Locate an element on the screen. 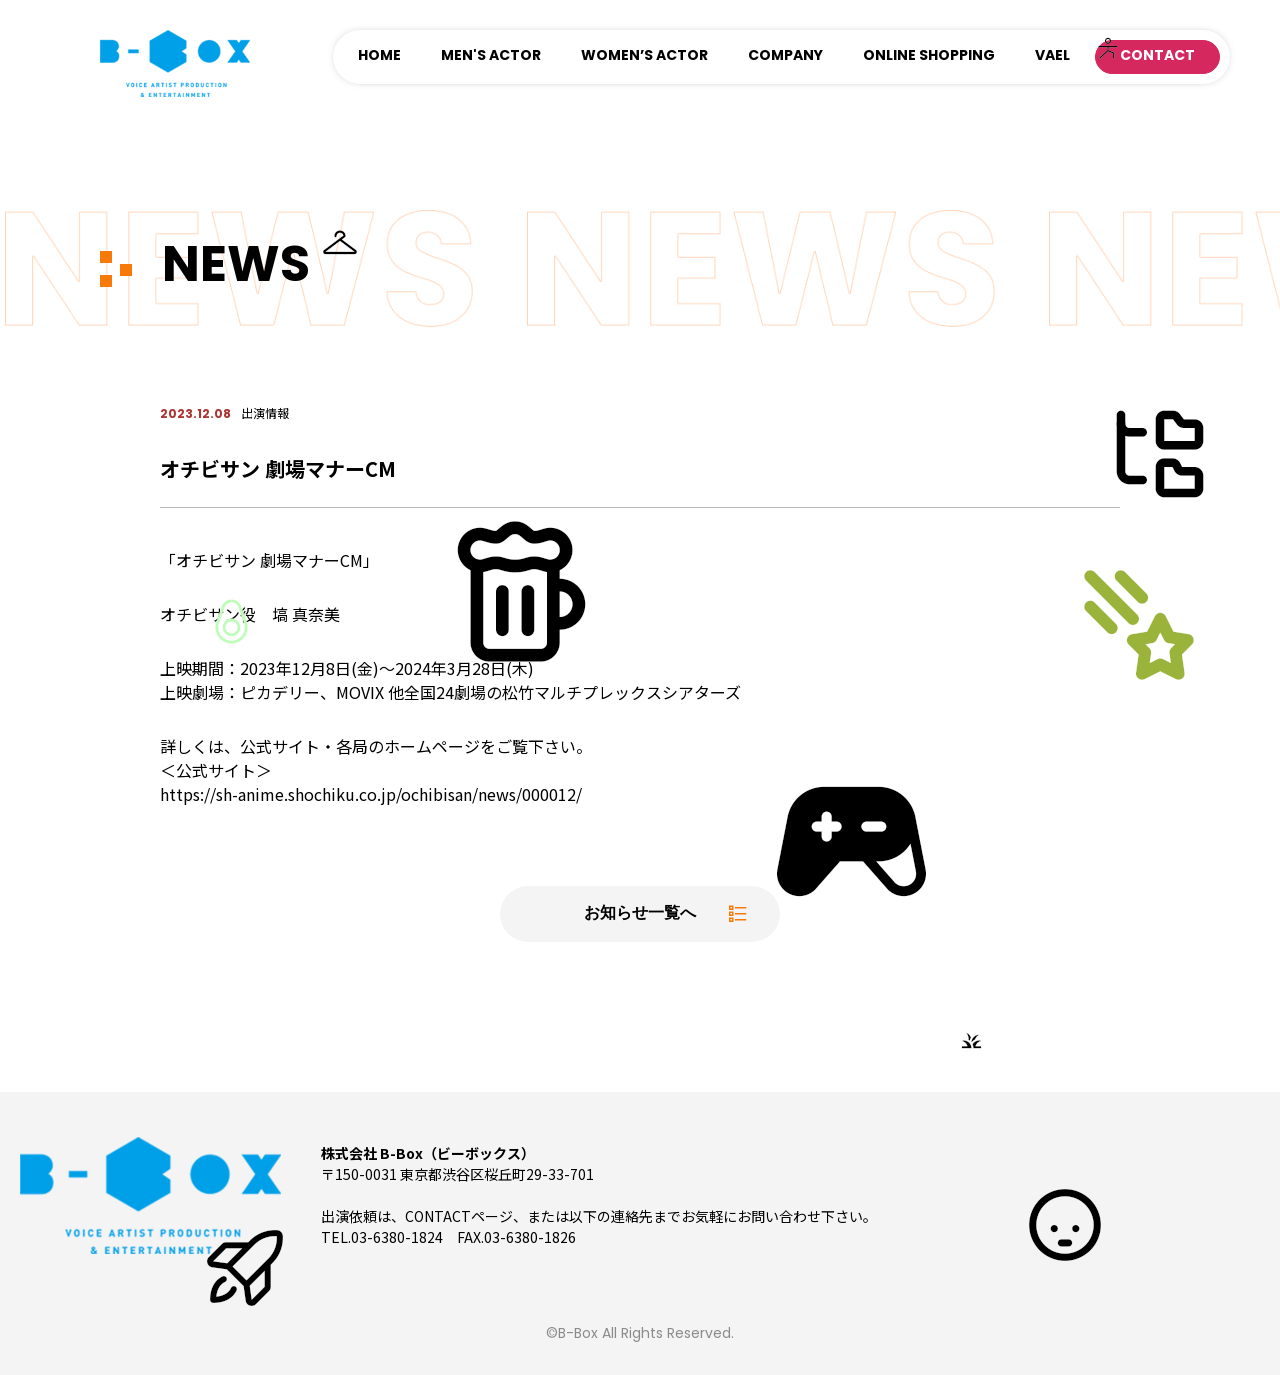 Image resolution: width=1280 pixels, height=1375 pixels. launch or deploy a project is located at coordinates (246, 1266).